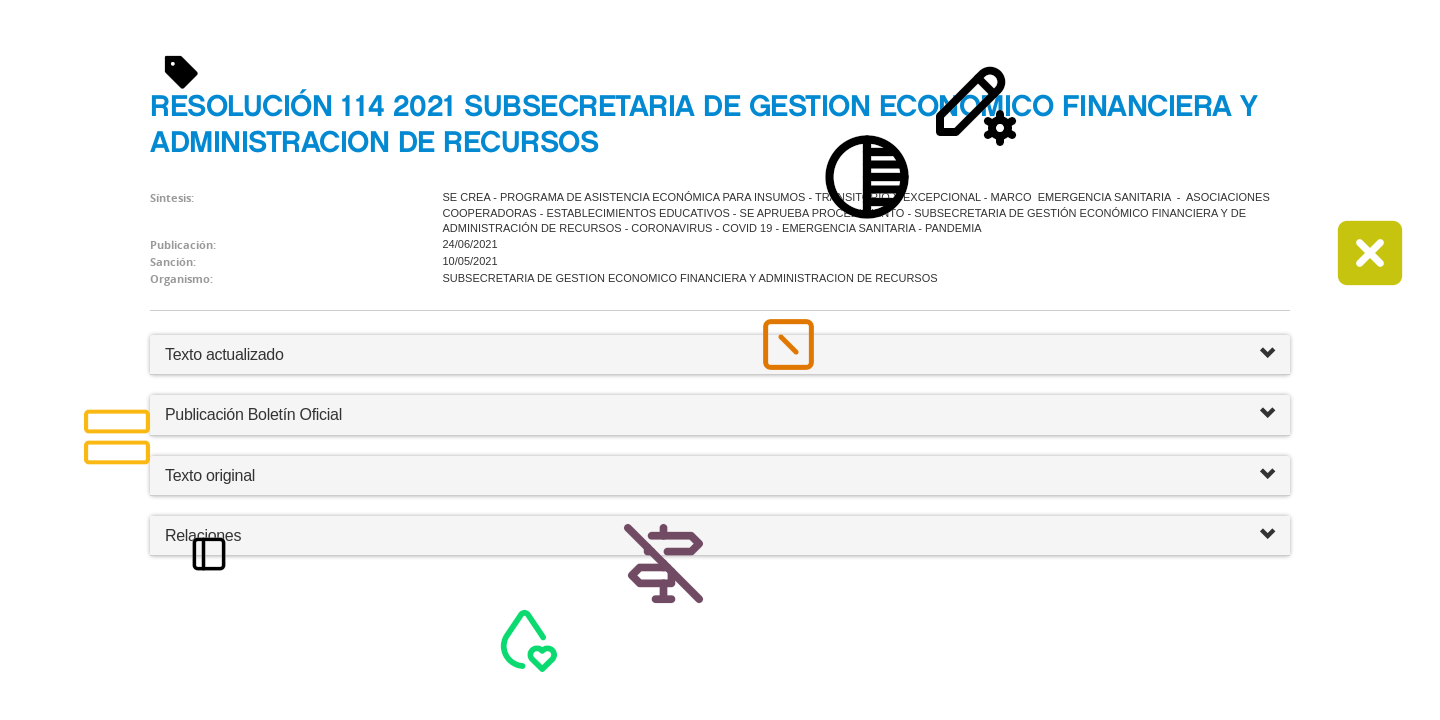  What do you see at coordinates (524, 639) in the screenshot?
I see `donate blood or support blood donation` at bounding box center [524, 639].